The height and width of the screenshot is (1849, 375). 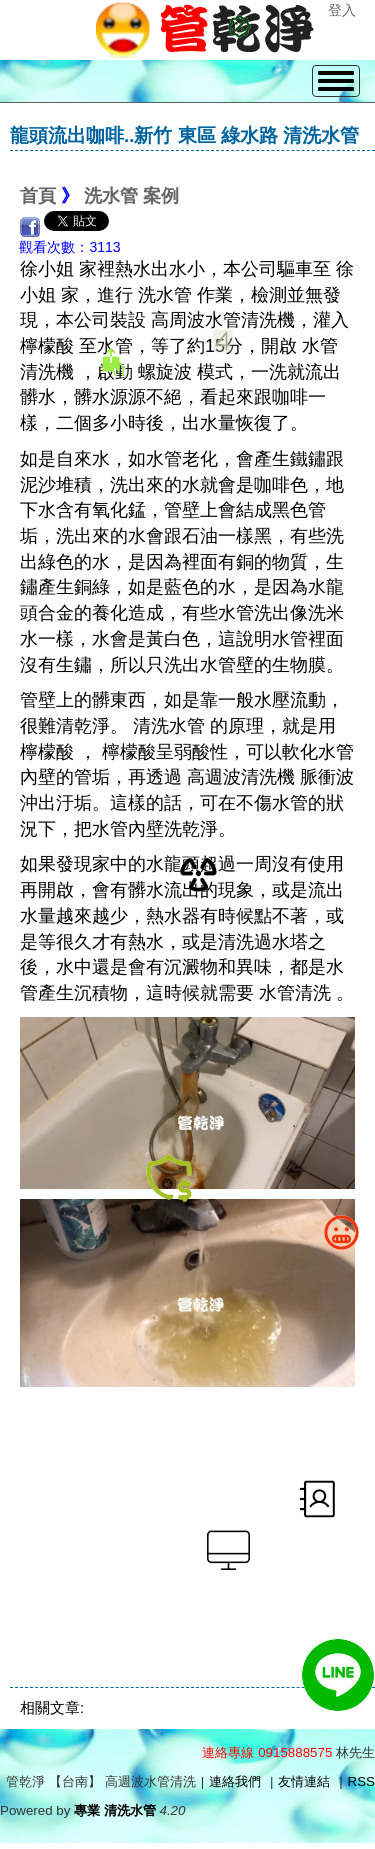 What do you see at coordinates (223, 341) in the screenshot?
I see `indicates step four in a multi-step process` at bounding box center [223, 341].